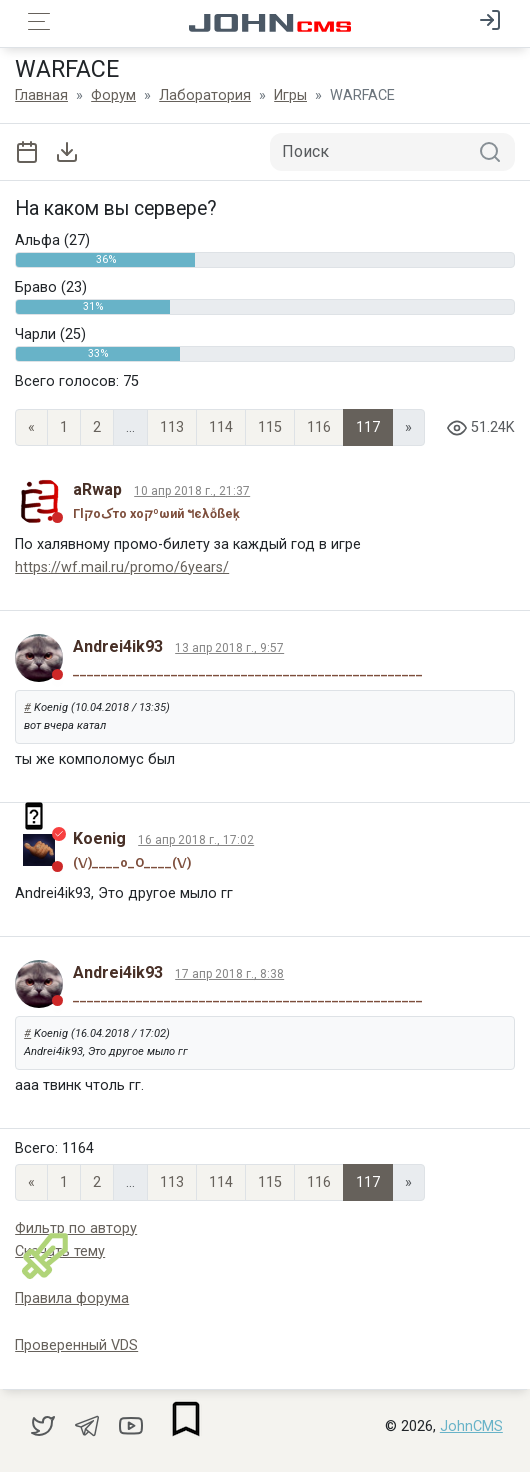 Image resolution: width=530 pixels, height=1472 pixels. I want to click on access combat or battle features, so click(46, 1255).